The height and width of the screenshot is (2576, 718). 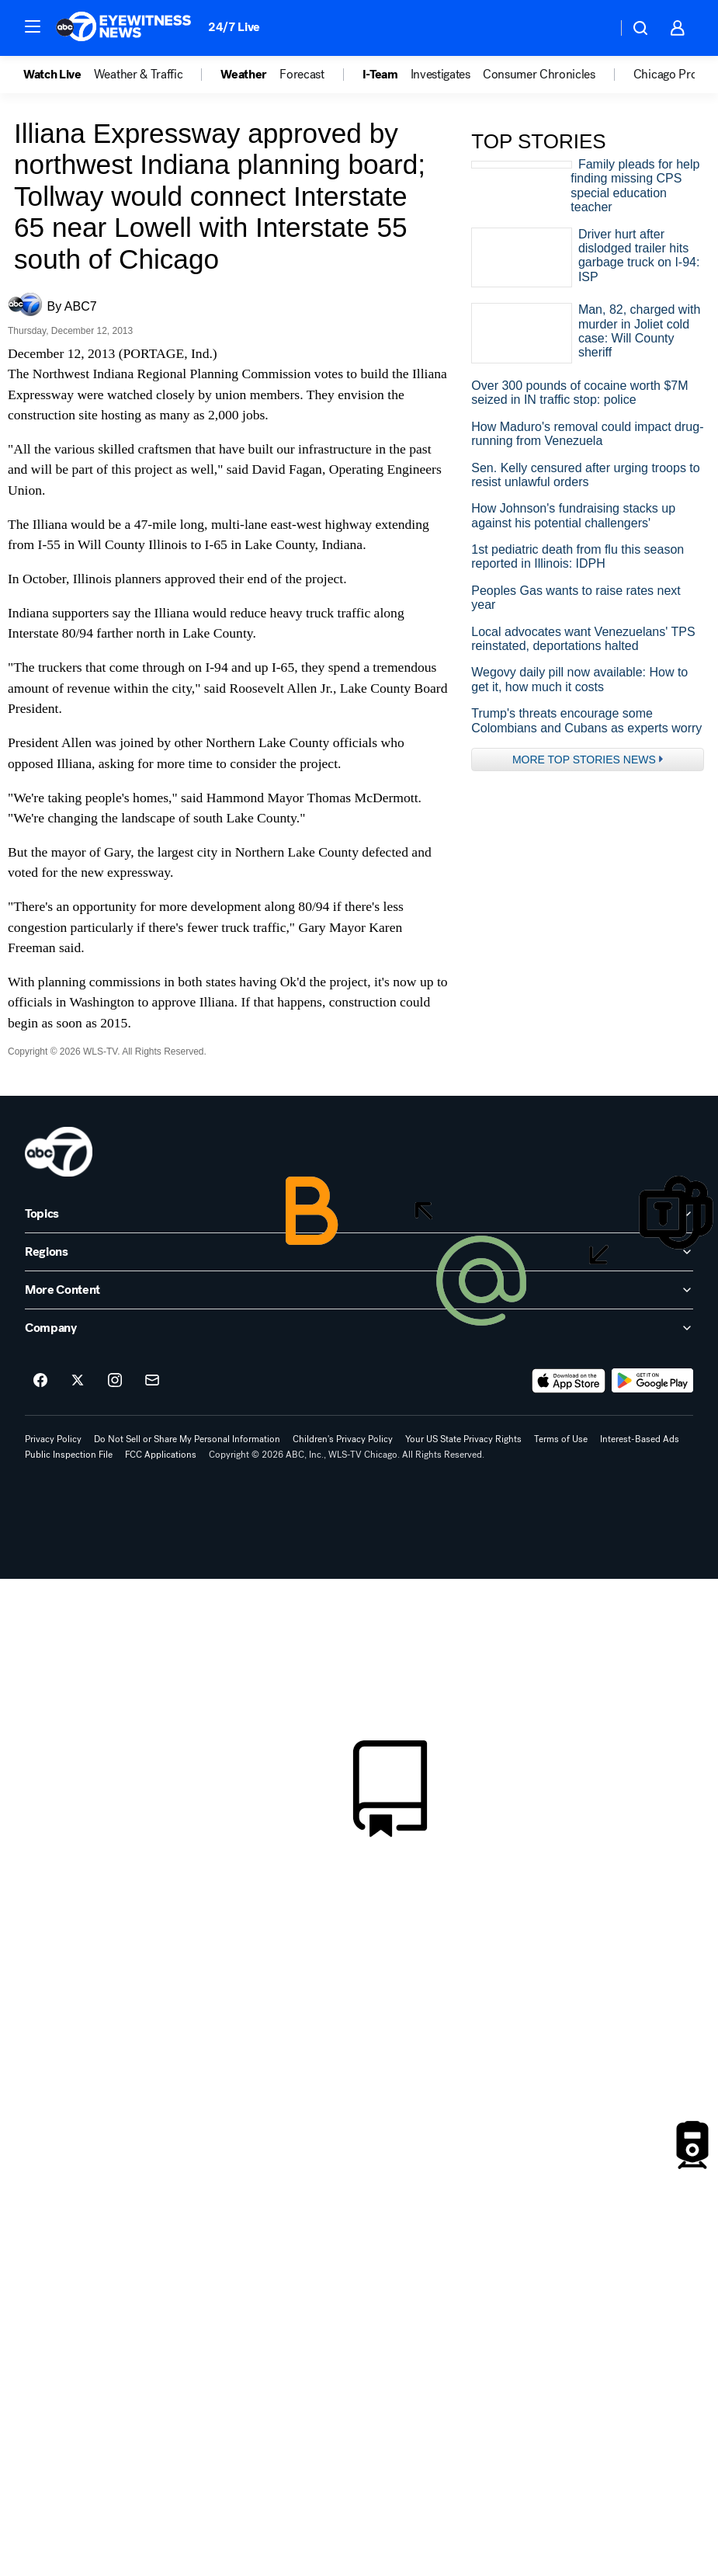 I want to click on navigate back to previous screen, so click(x=424, y=1211).